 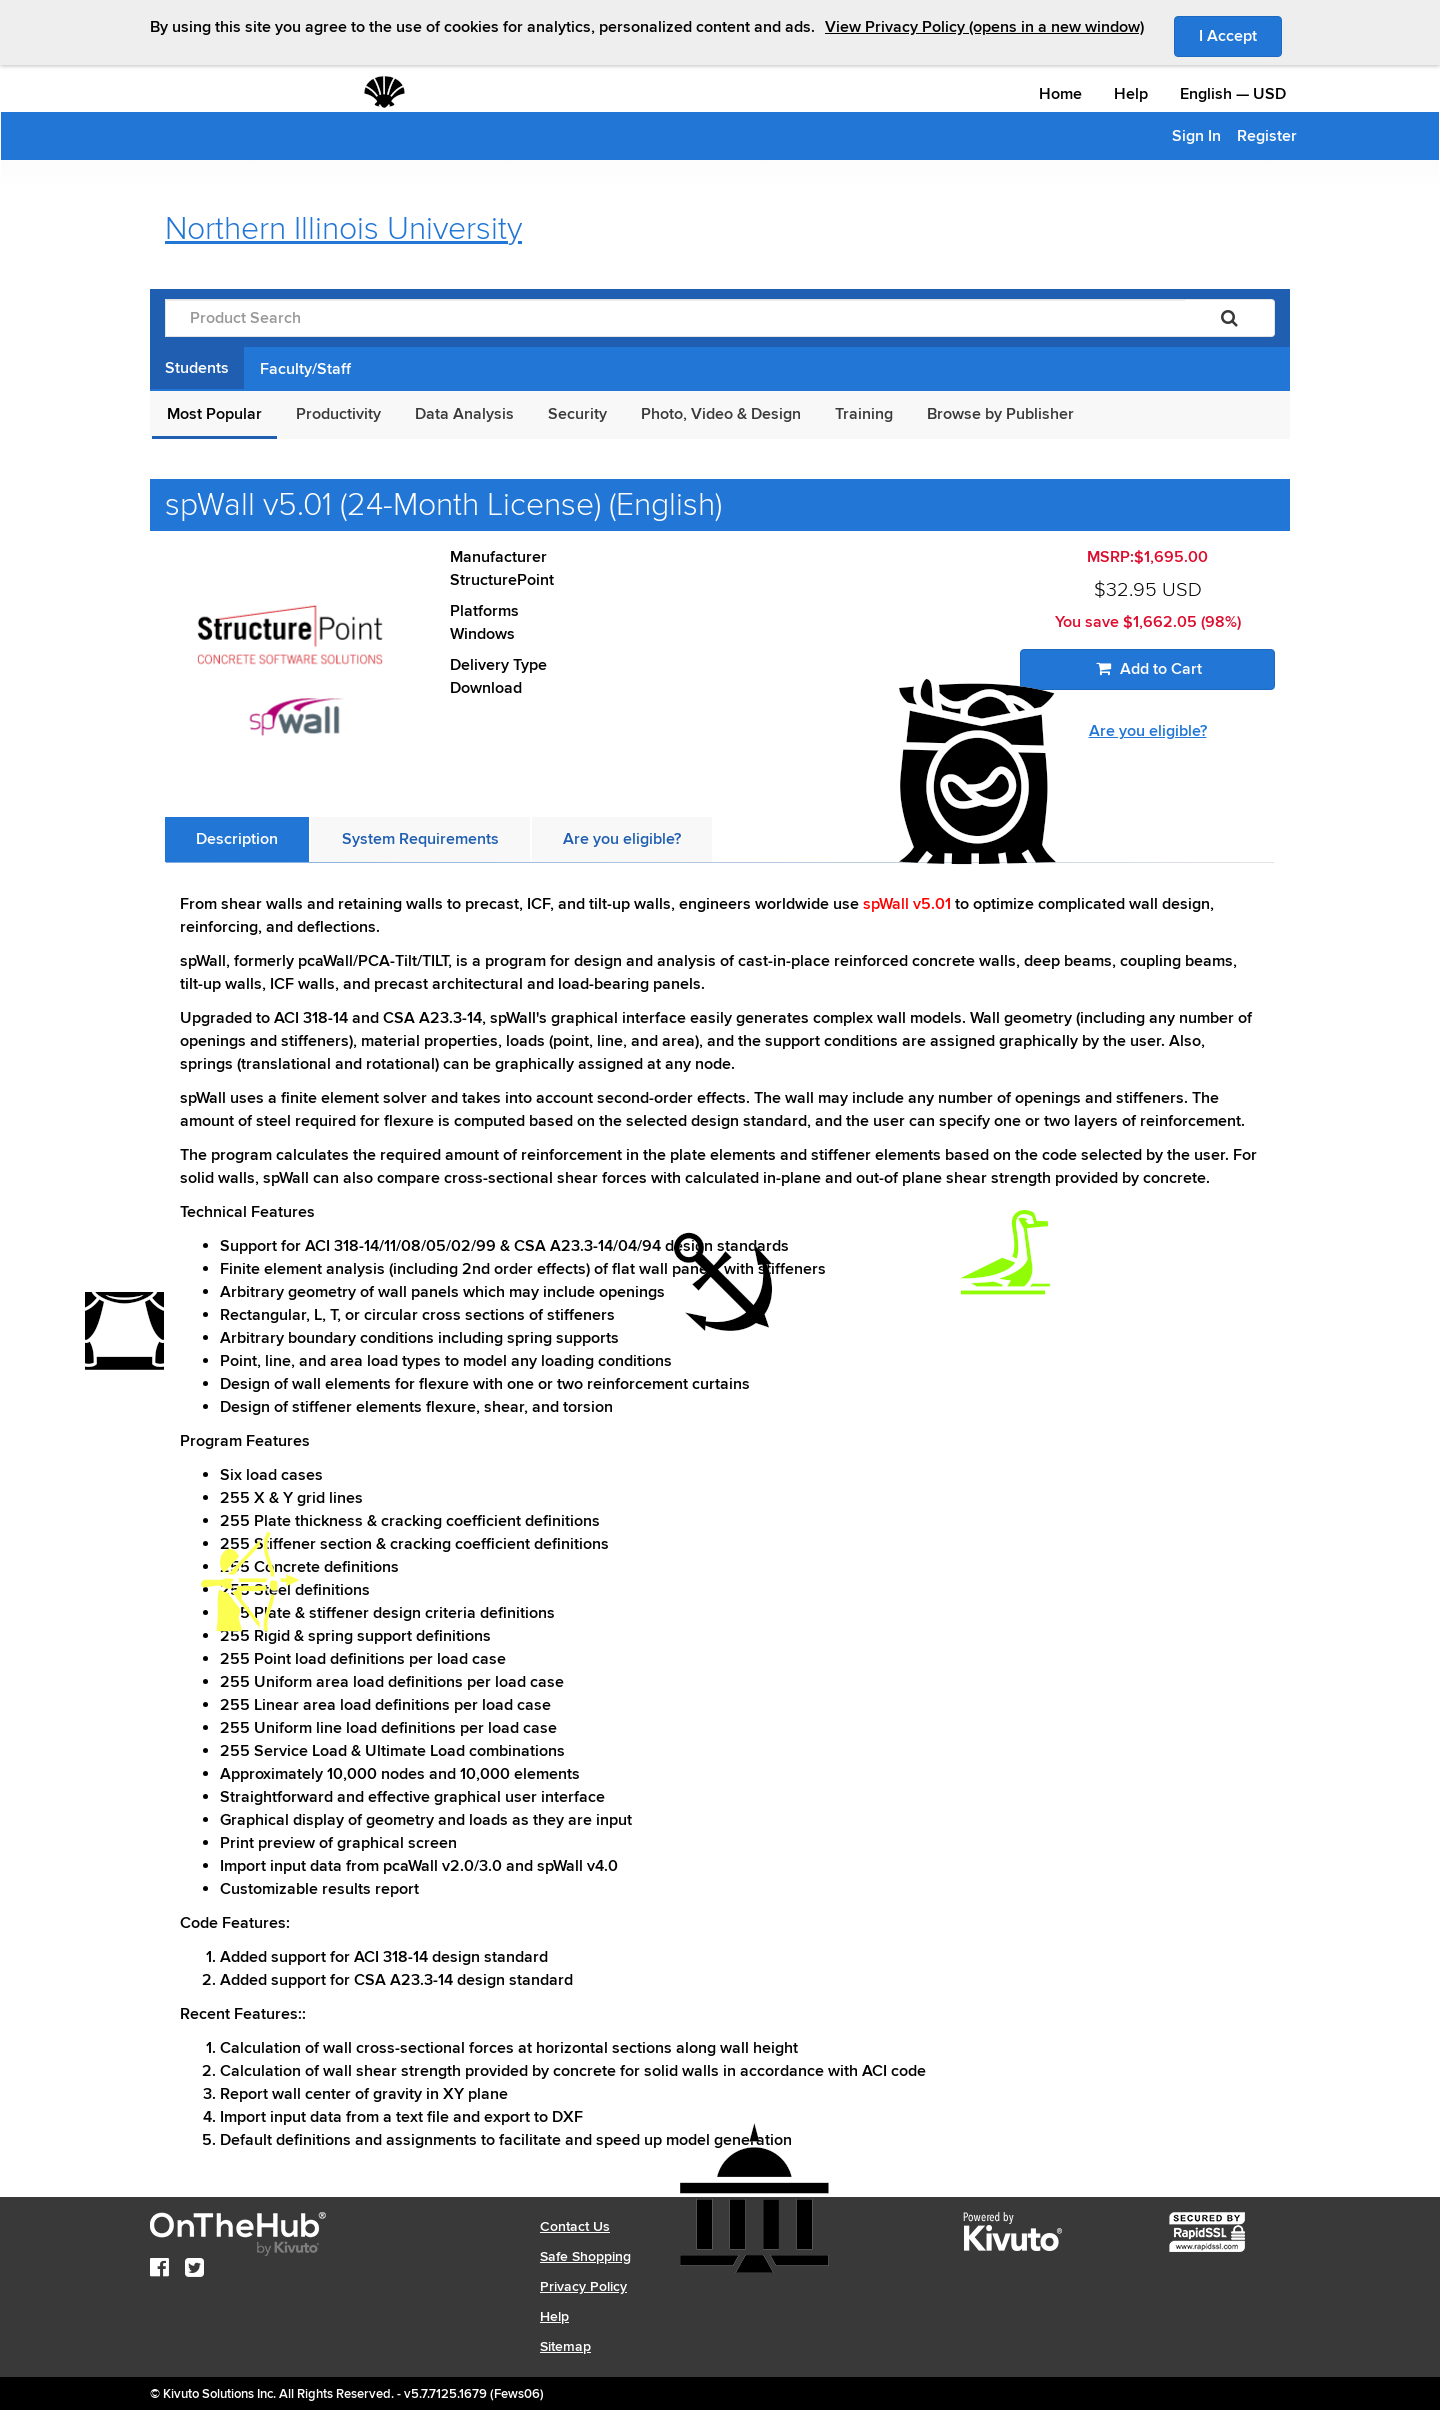 What do you see at coordinates (124, 1331) in the screenshot?
I see `access theater or entertainment content` at bounding box center [124, 1331].